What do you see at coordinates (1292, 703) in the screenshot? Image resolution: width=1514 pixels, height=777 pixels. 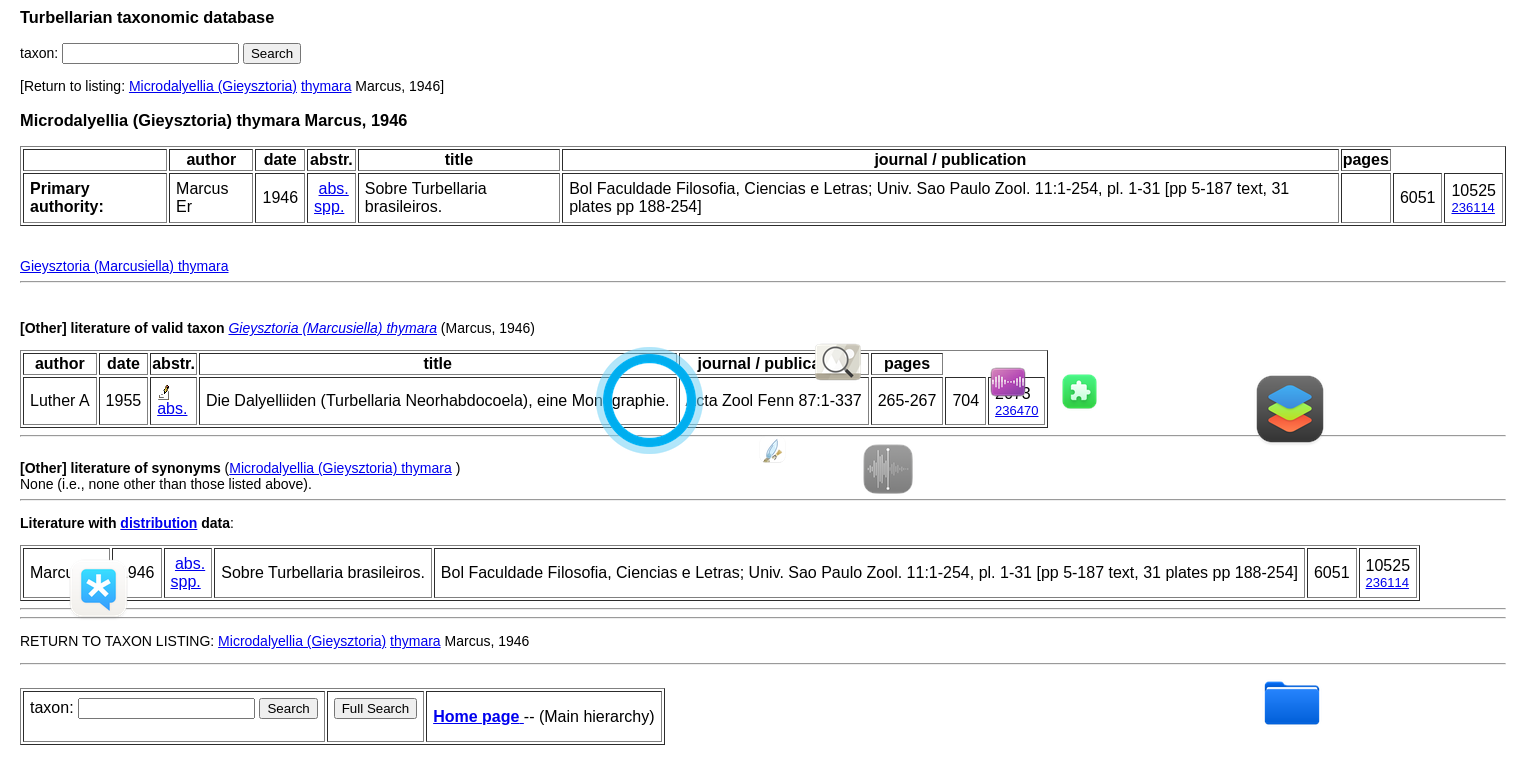 I see `open folder to view files` at bounding box center [1292, 703].